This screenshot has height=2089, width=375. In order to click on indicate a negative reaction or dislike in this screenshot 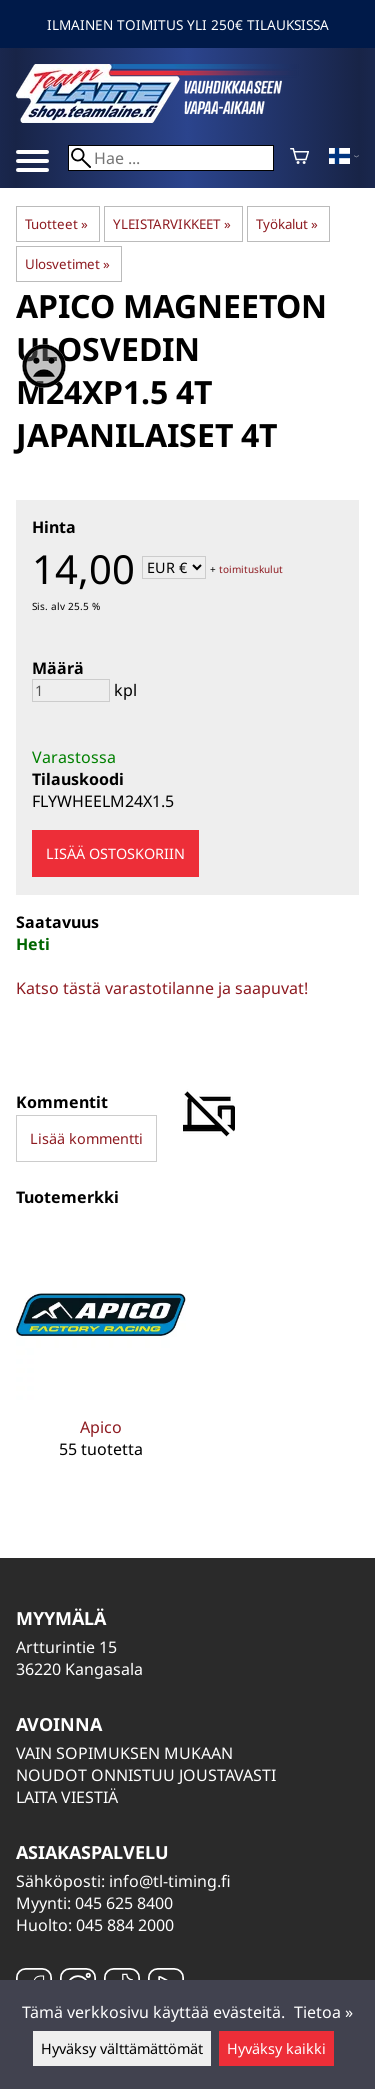, I will do `click(44, 366)`.